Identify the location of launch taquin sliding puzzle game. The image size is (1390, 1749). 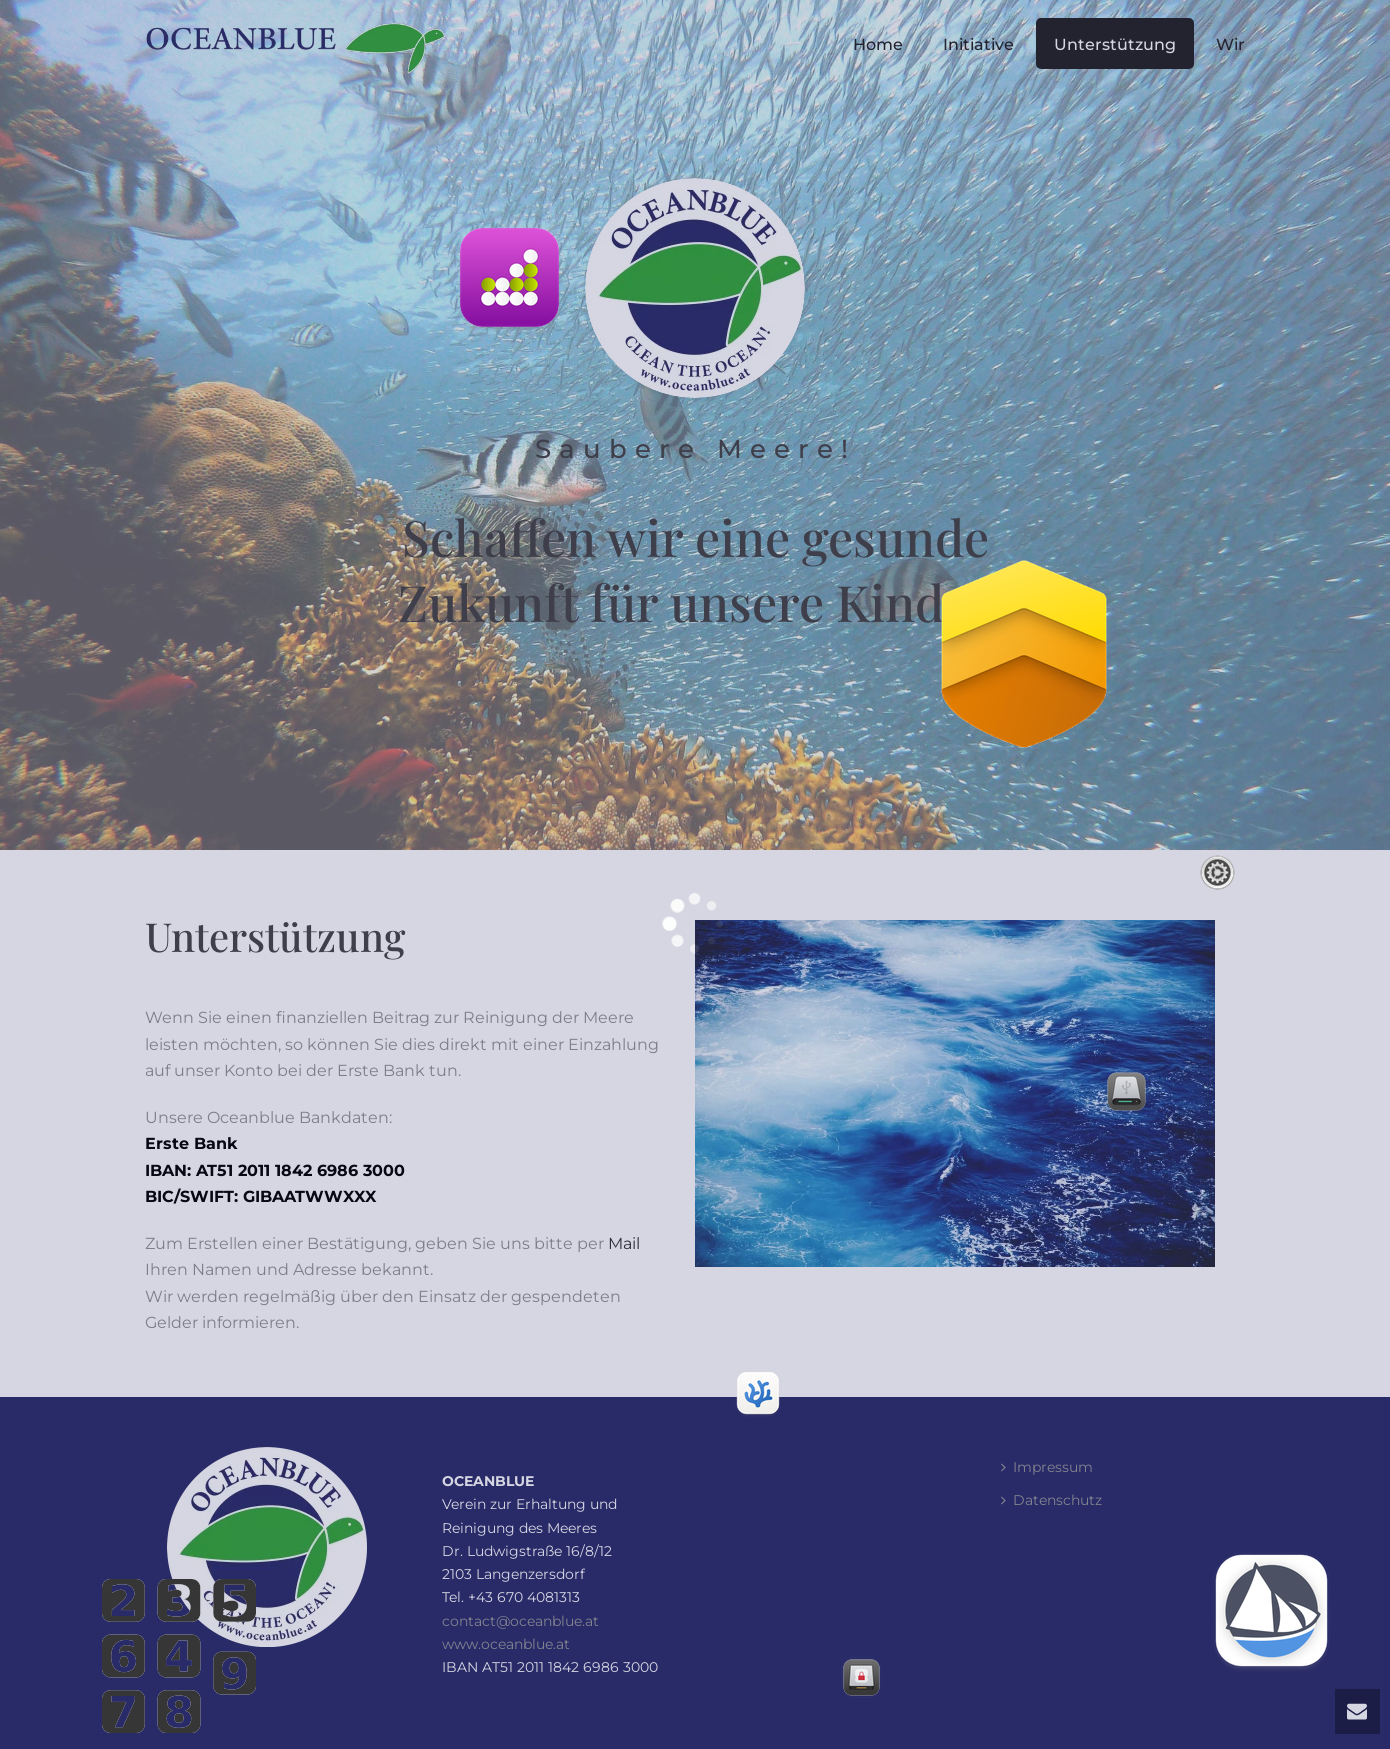
(179, 1656).